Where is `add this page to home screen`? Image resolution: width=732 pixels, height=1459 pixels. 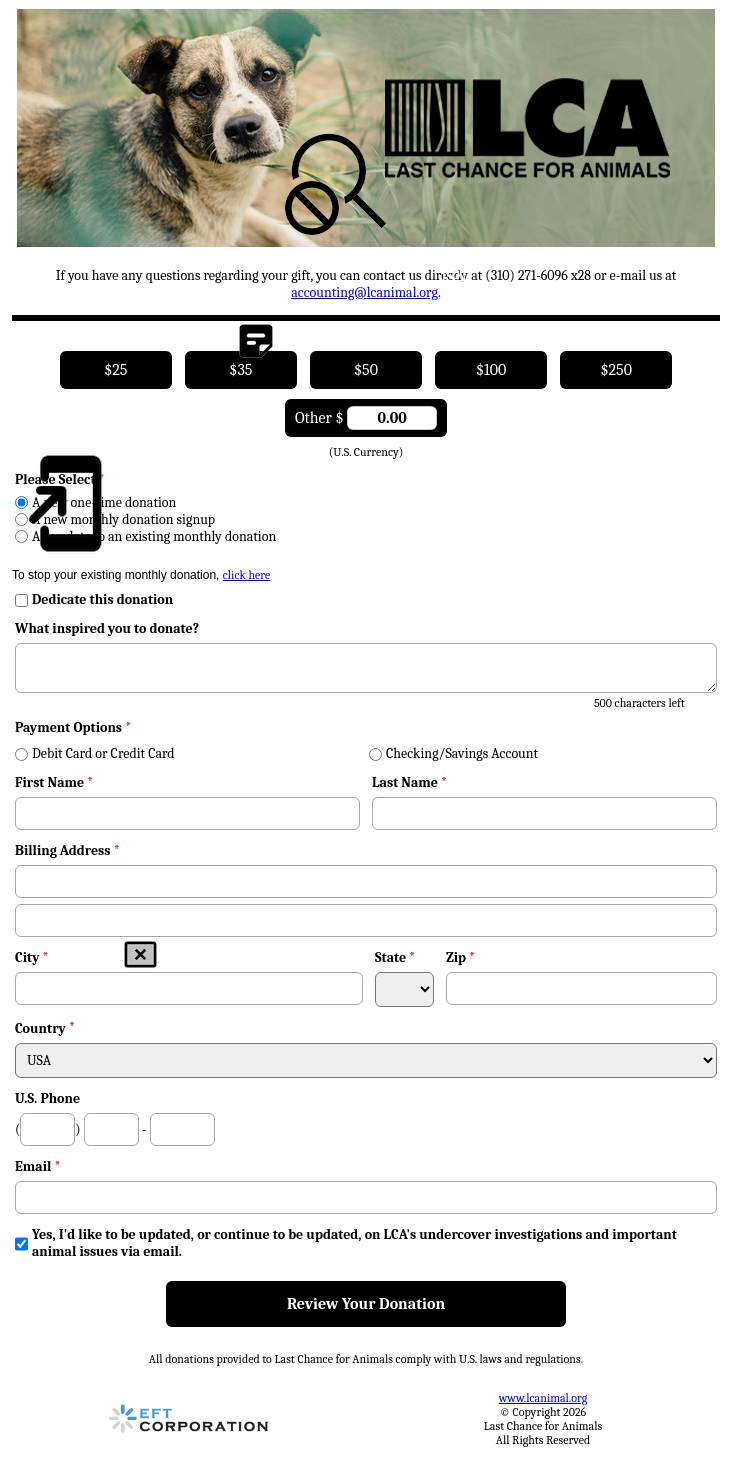
add this page to home screen is located at coordinates (66, 503).